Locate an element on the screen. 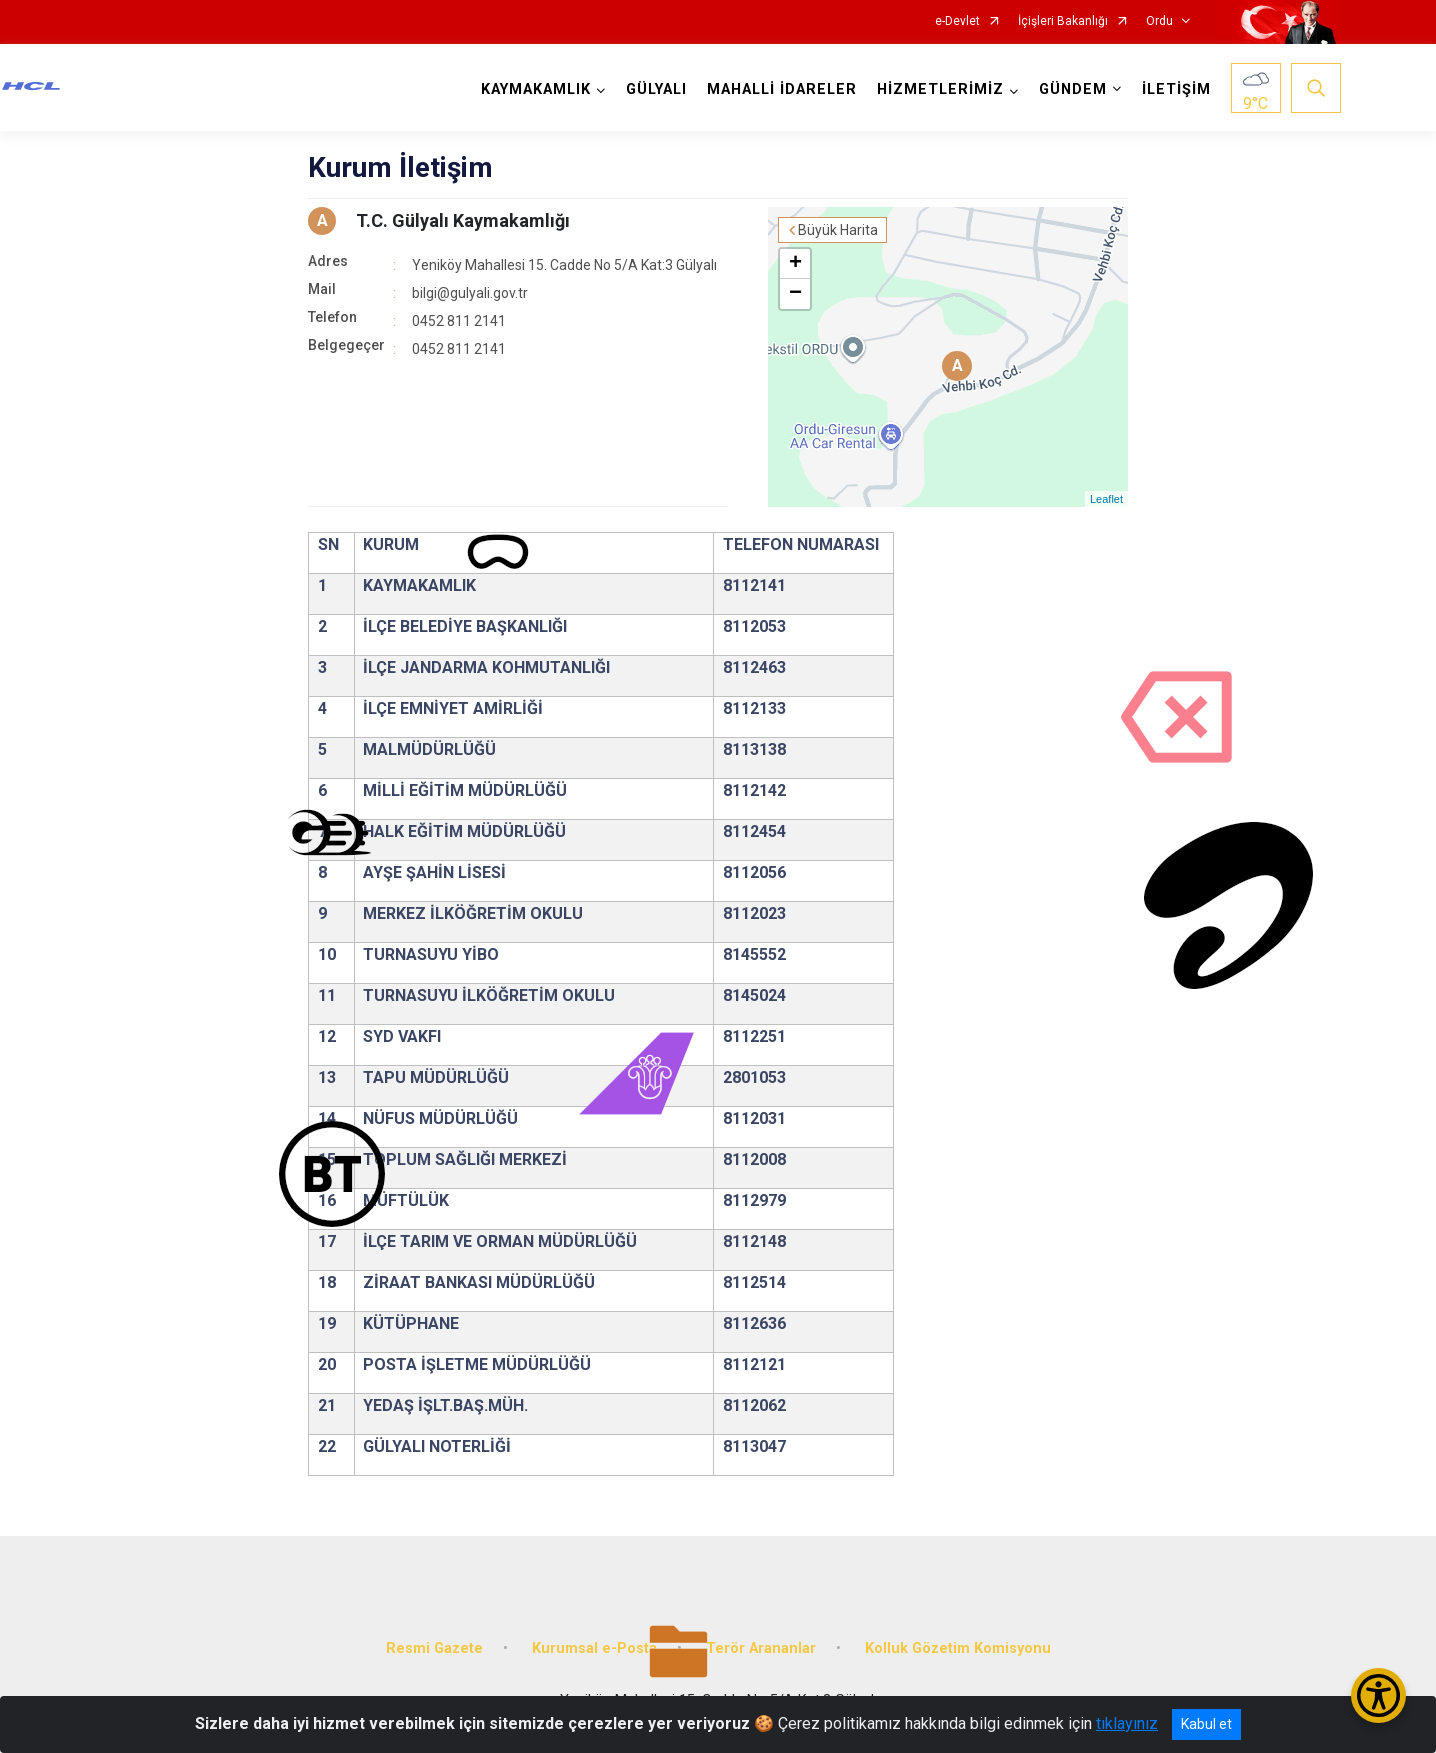 This screenshot has height=1753, width=1436. BT (British Telecom) company logo is located at coordinates (332, 1174).